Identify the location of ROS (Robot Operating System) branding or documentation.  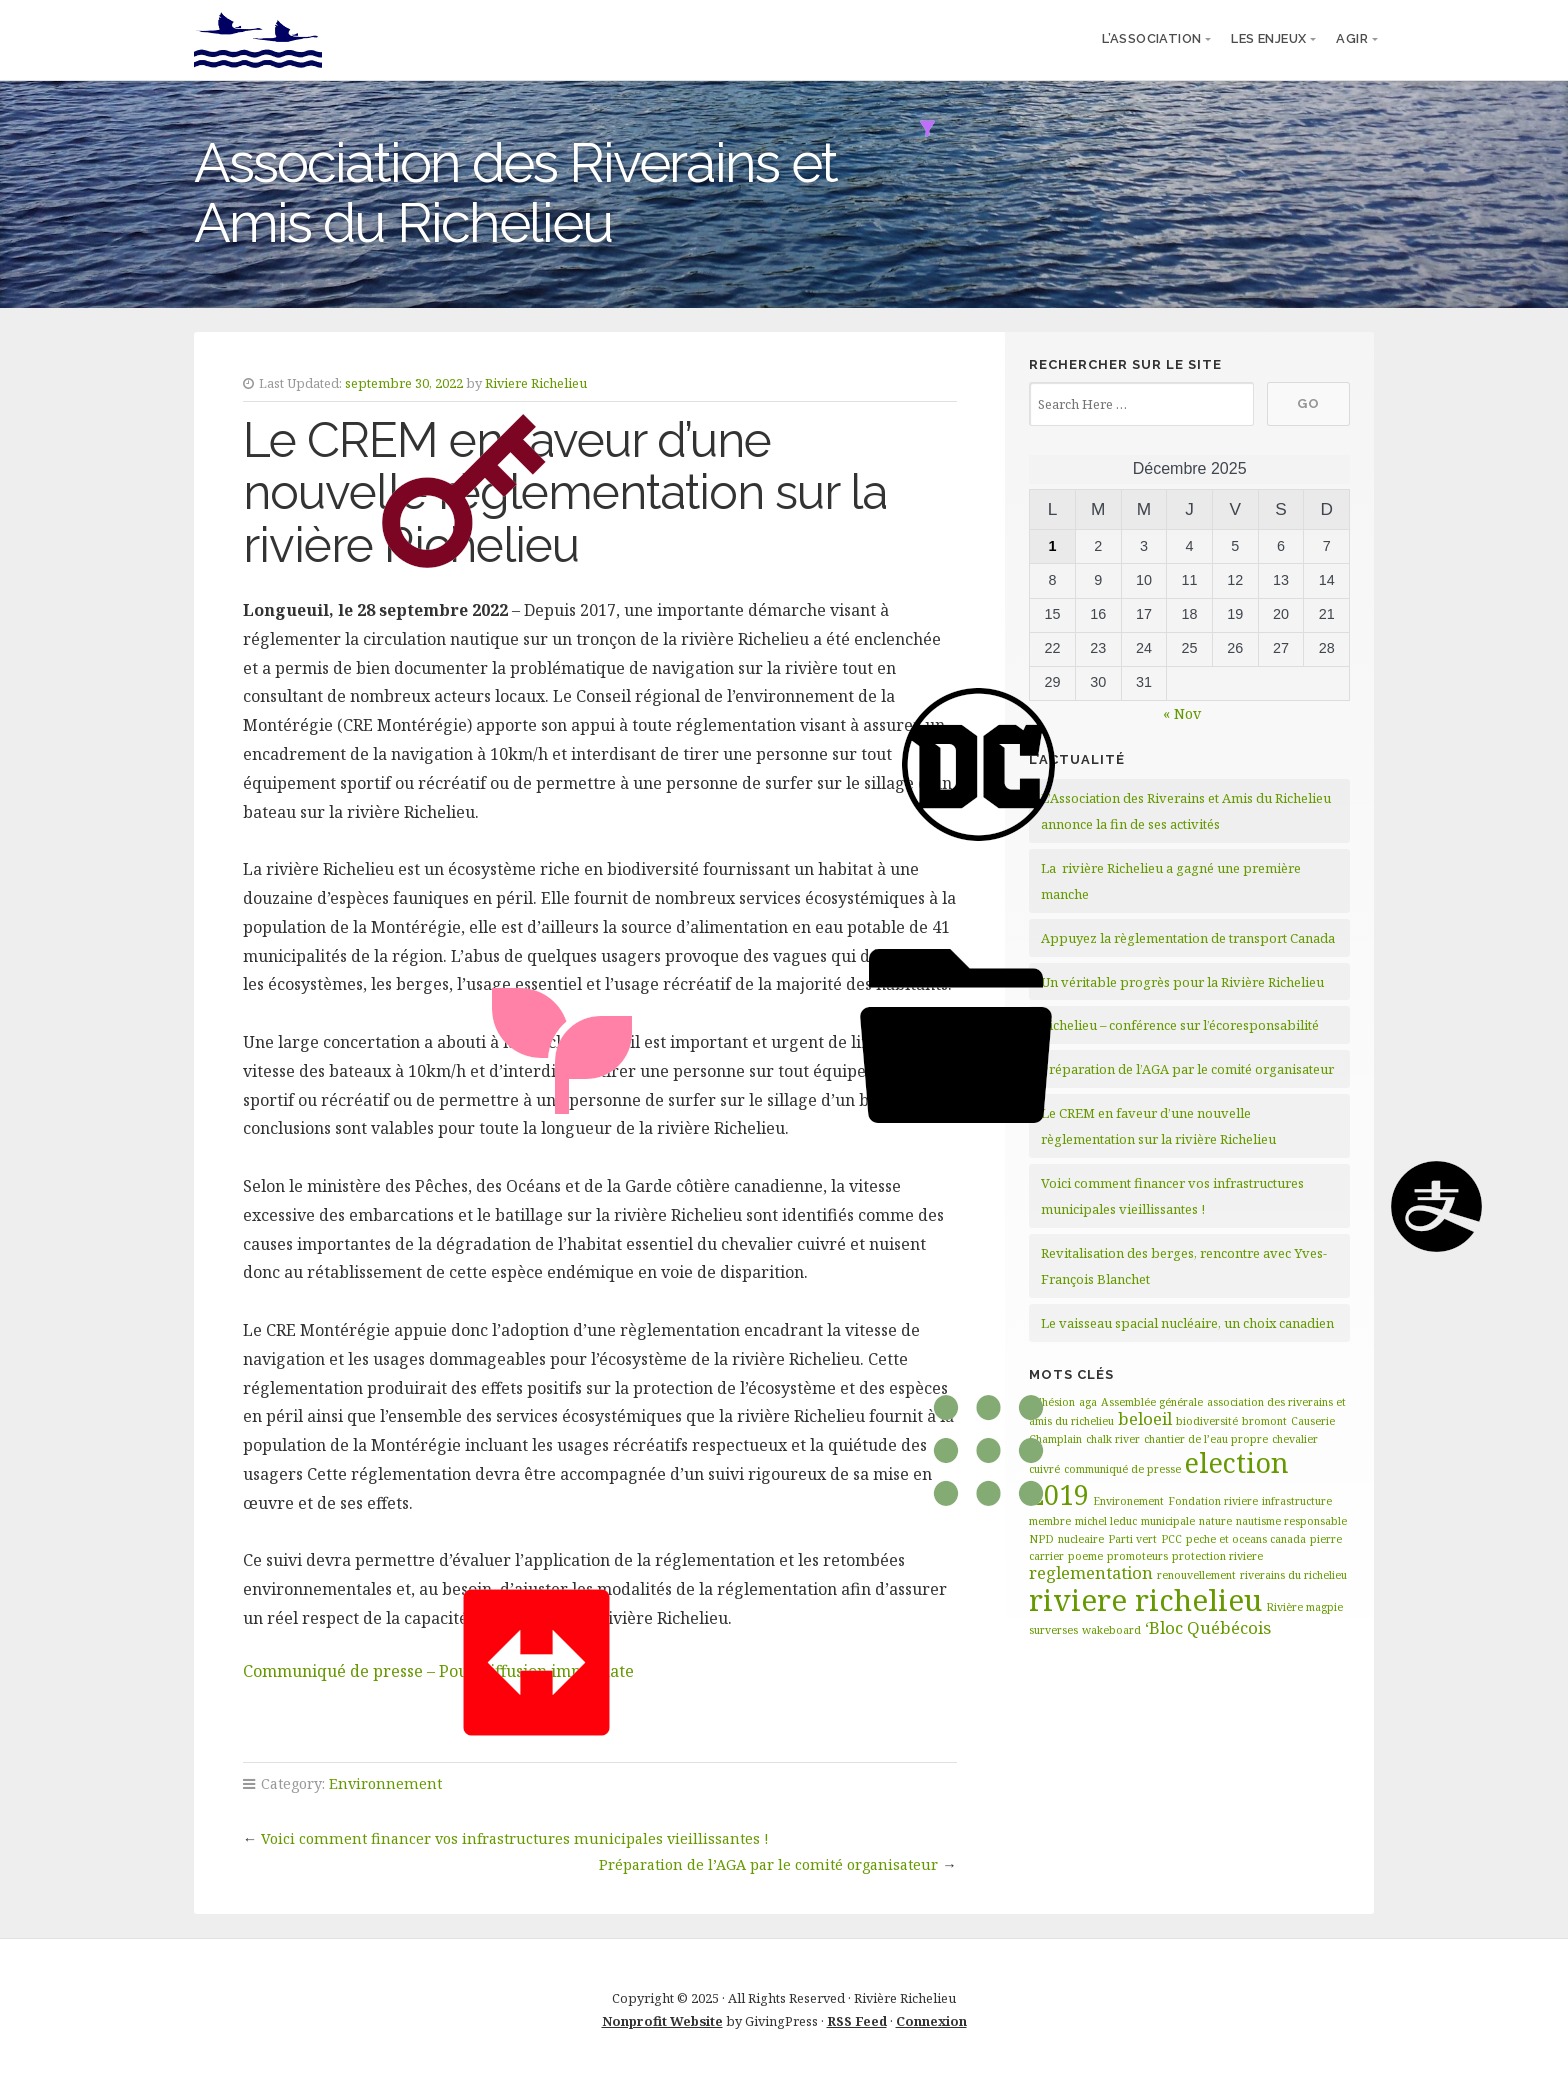
(988, 1450).